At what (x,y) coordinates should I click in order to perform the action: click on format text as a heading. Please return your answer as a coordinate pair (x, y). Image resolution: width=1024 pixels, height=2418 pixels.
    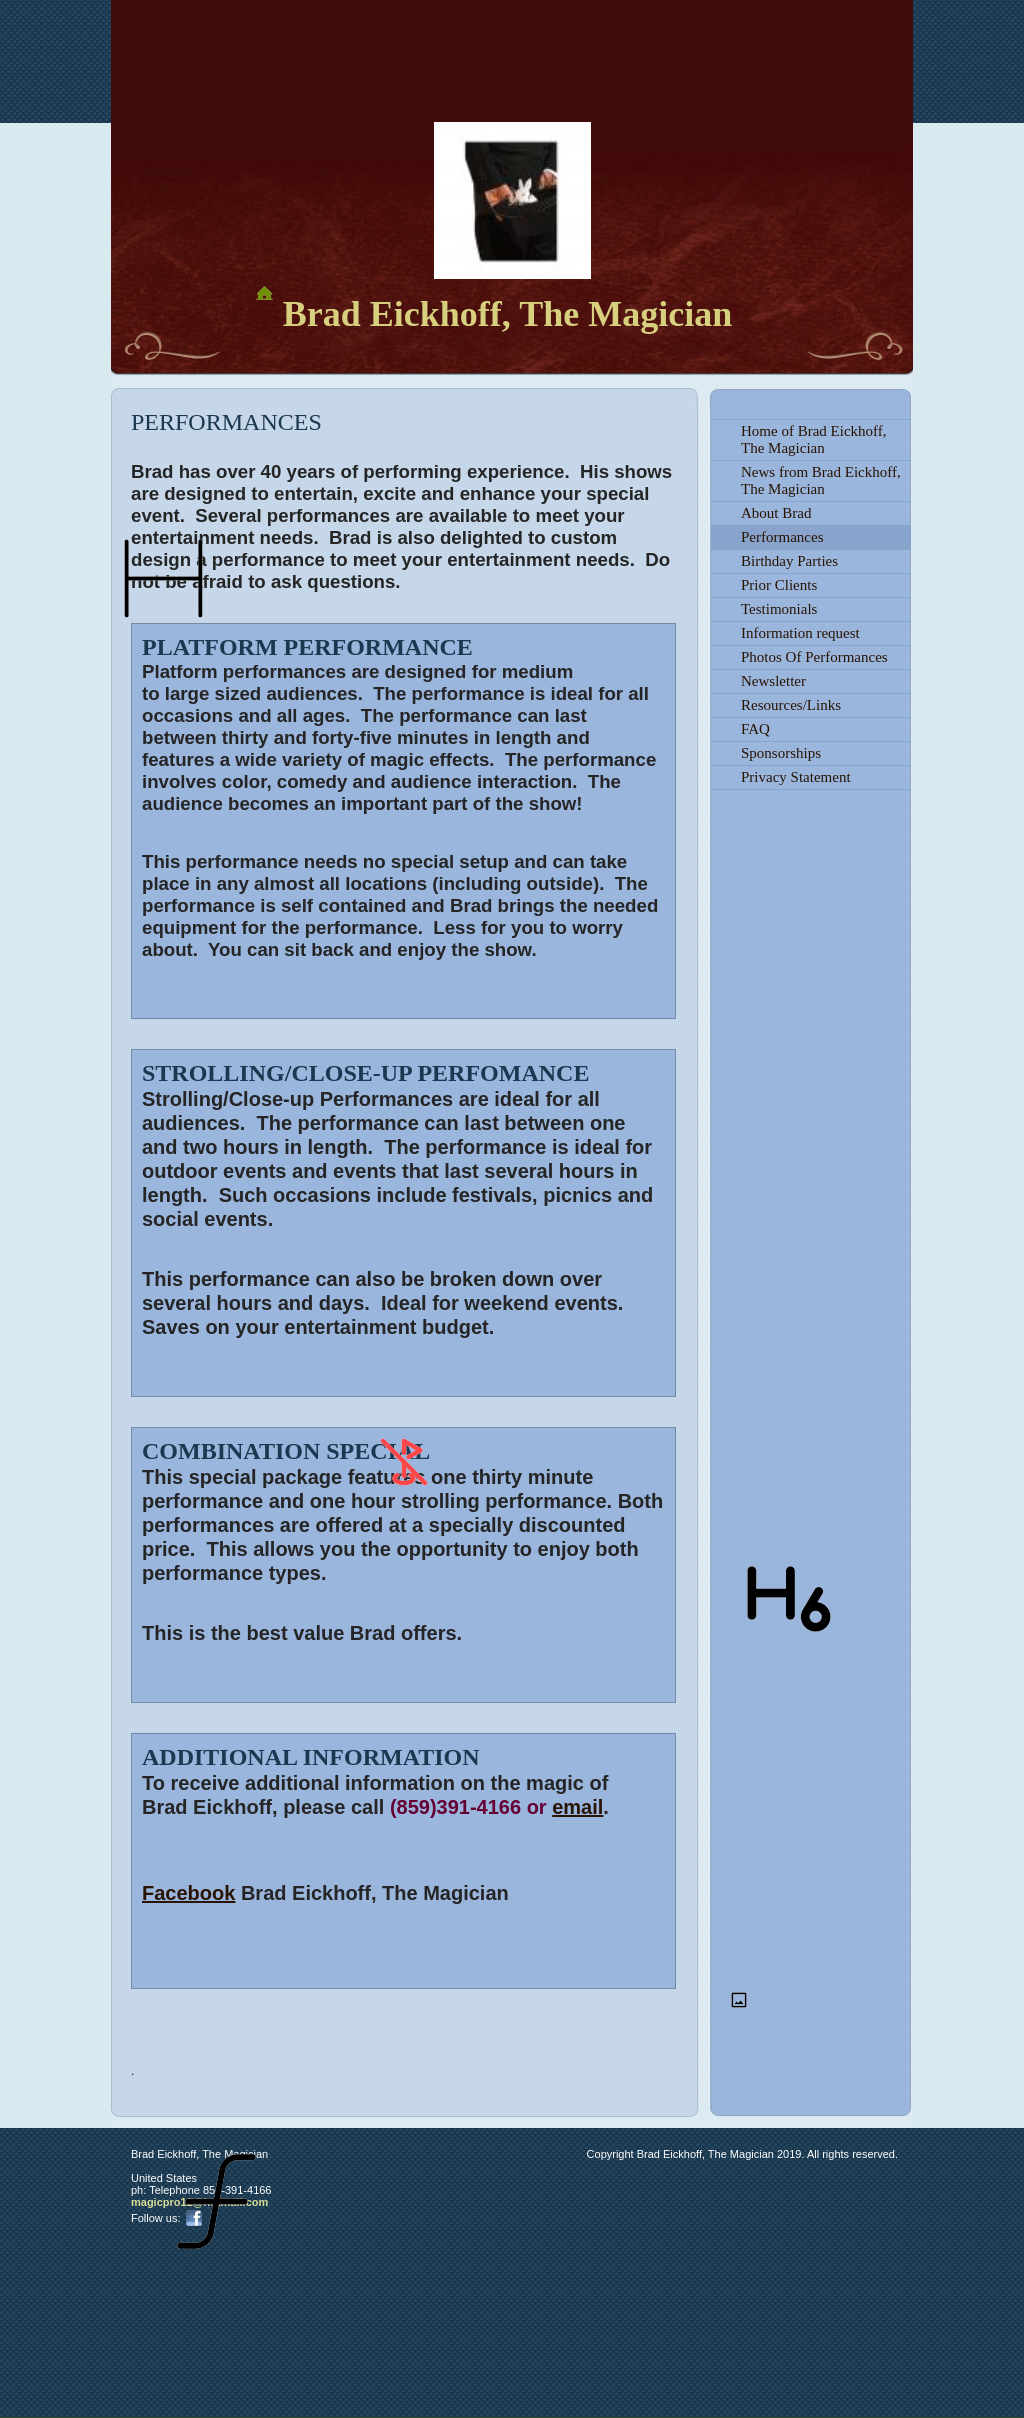
    Looking at the image, I should click on (163, 578).